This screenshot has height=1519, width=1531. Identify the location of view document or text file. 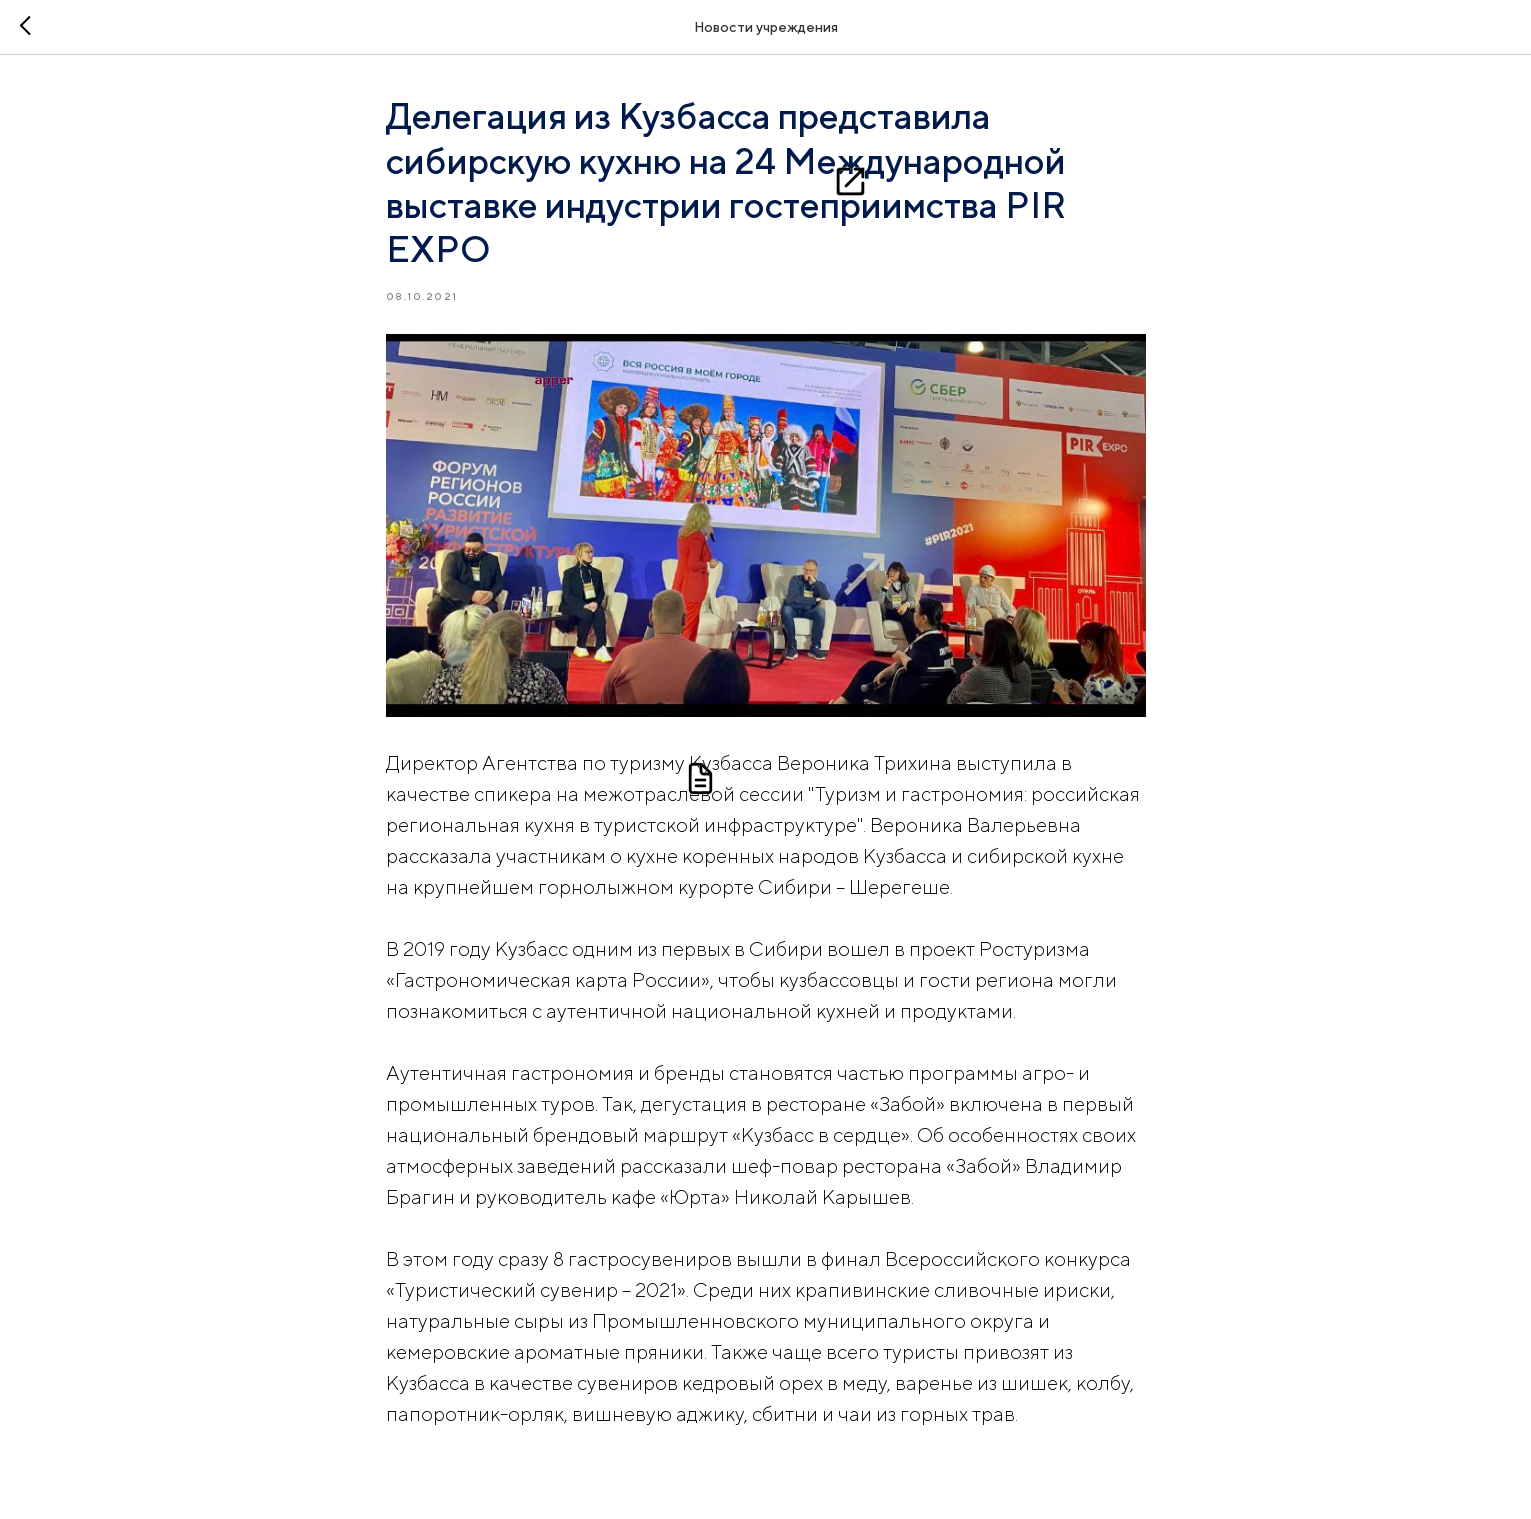
(700, 778).